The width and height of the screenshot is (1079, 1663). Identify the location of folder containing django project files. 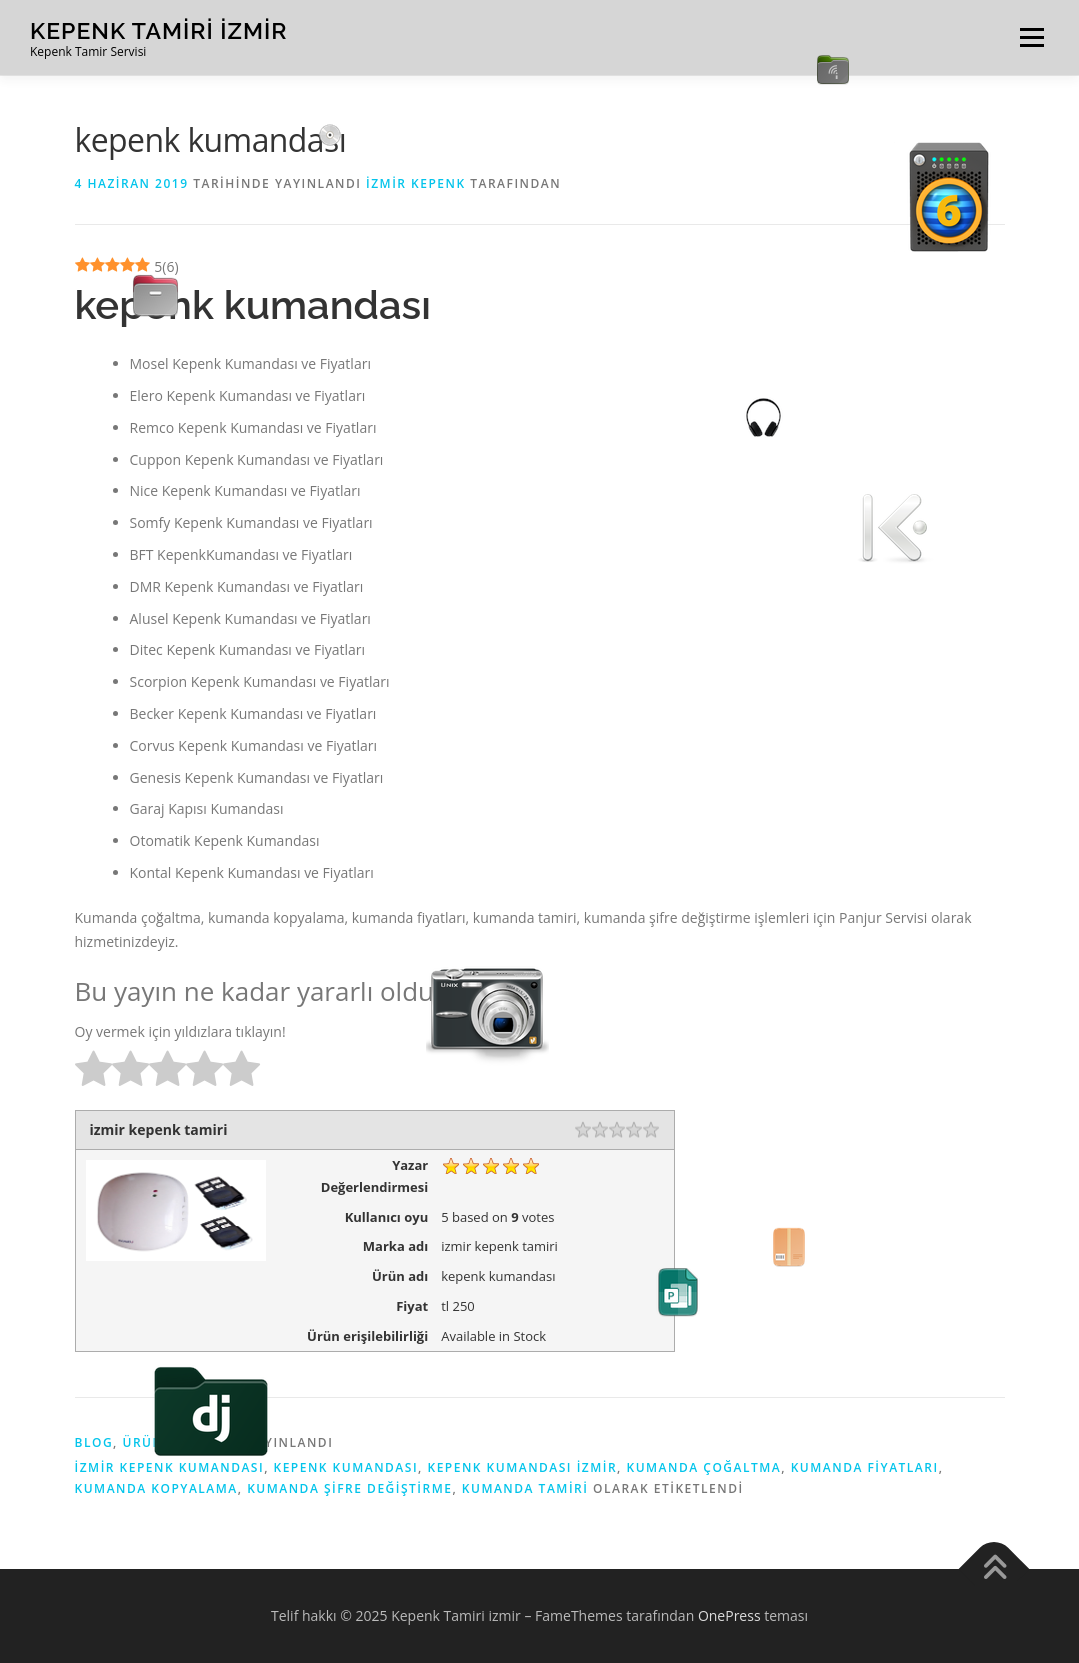
(210, 1414).